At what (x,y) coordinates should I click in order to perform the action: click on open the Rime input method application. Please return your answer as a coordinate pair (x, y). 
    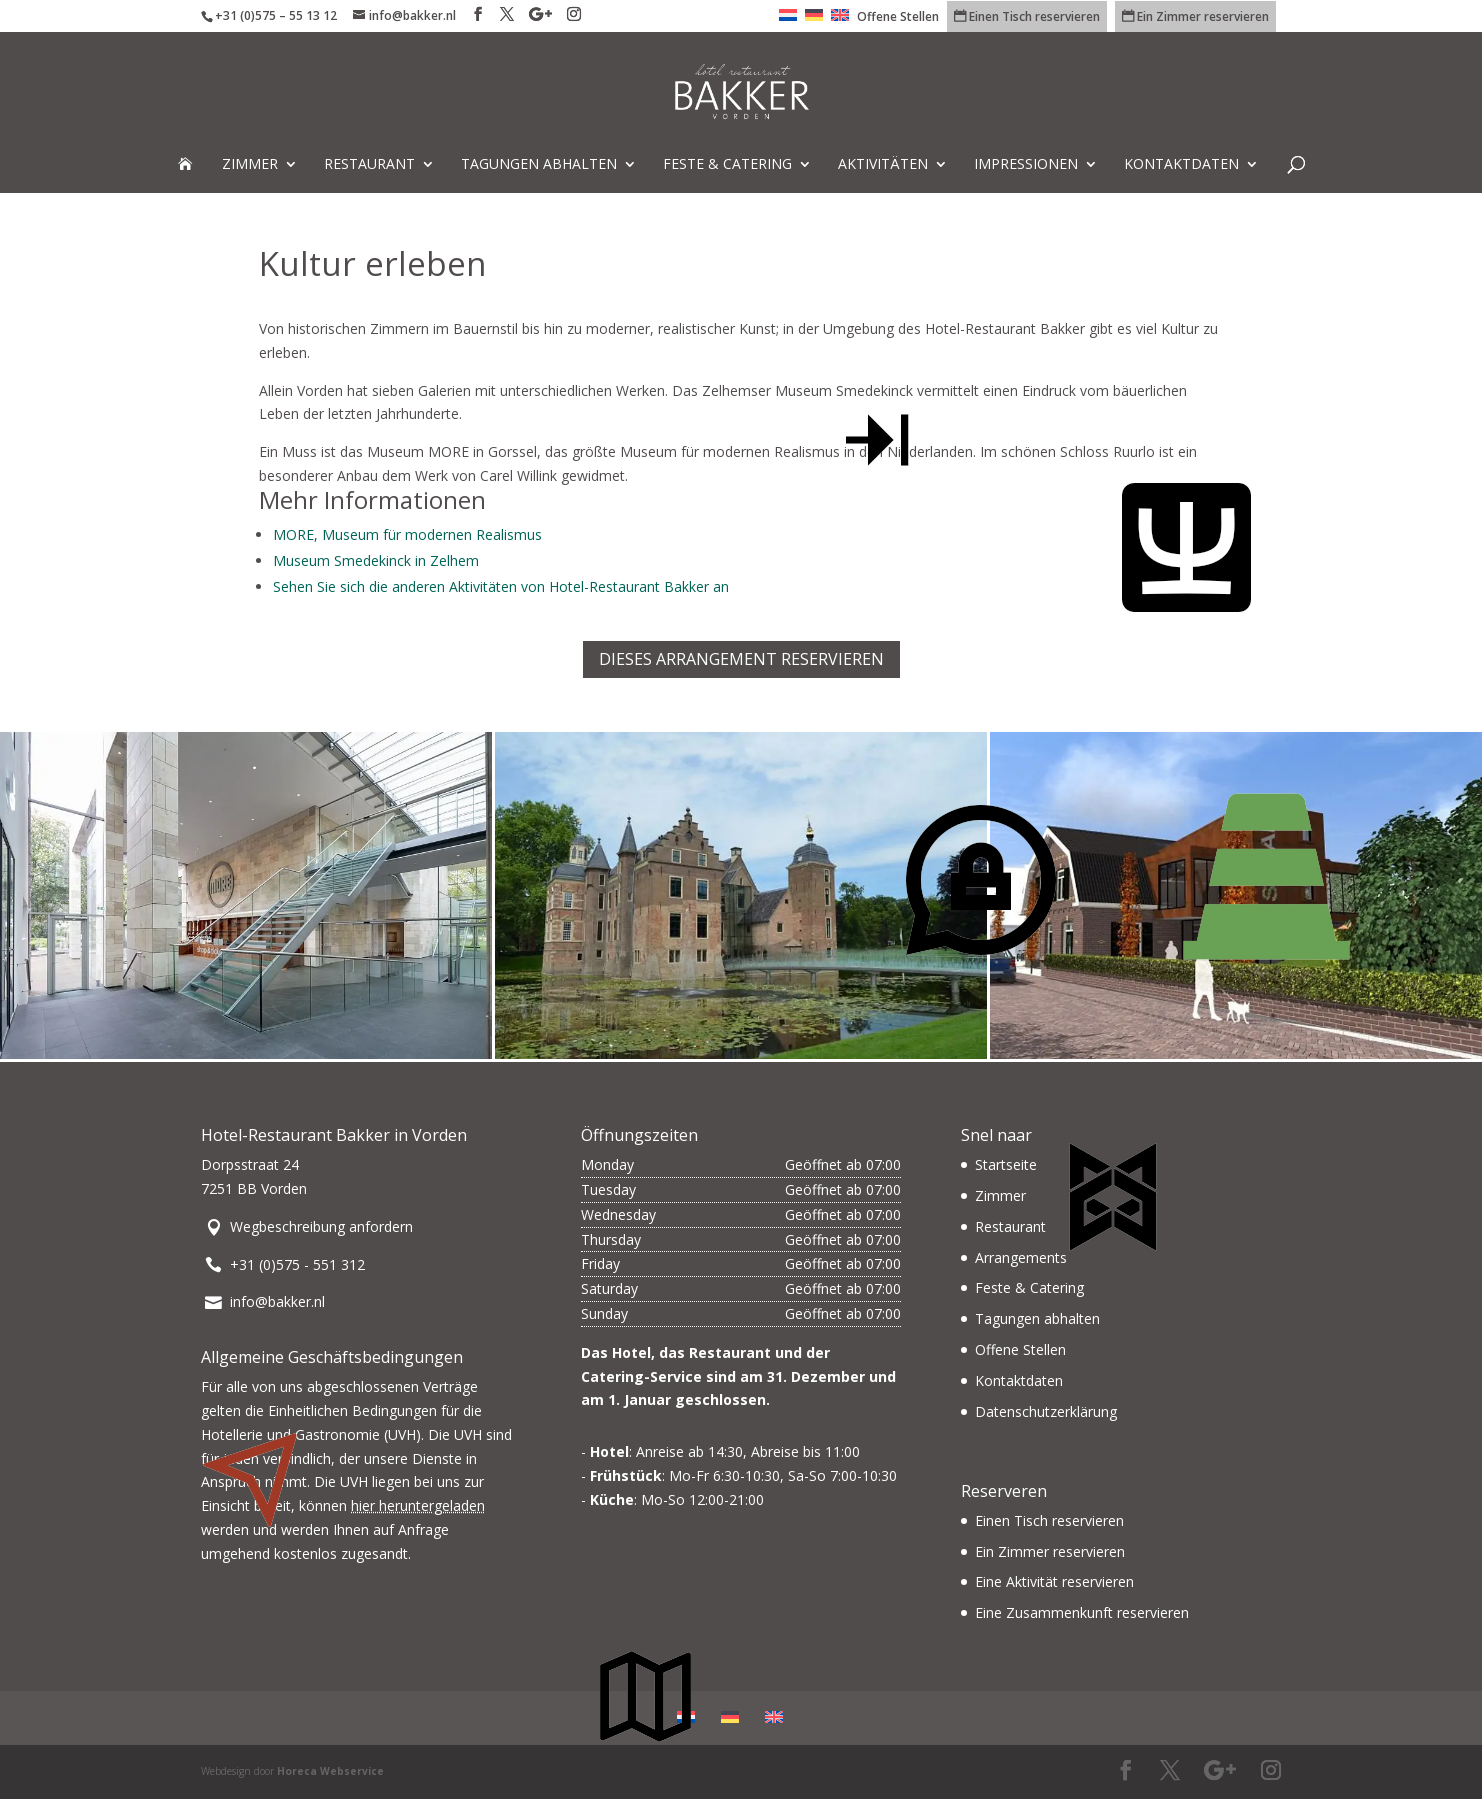
    Looking at the image, I should click on (1186, 547).